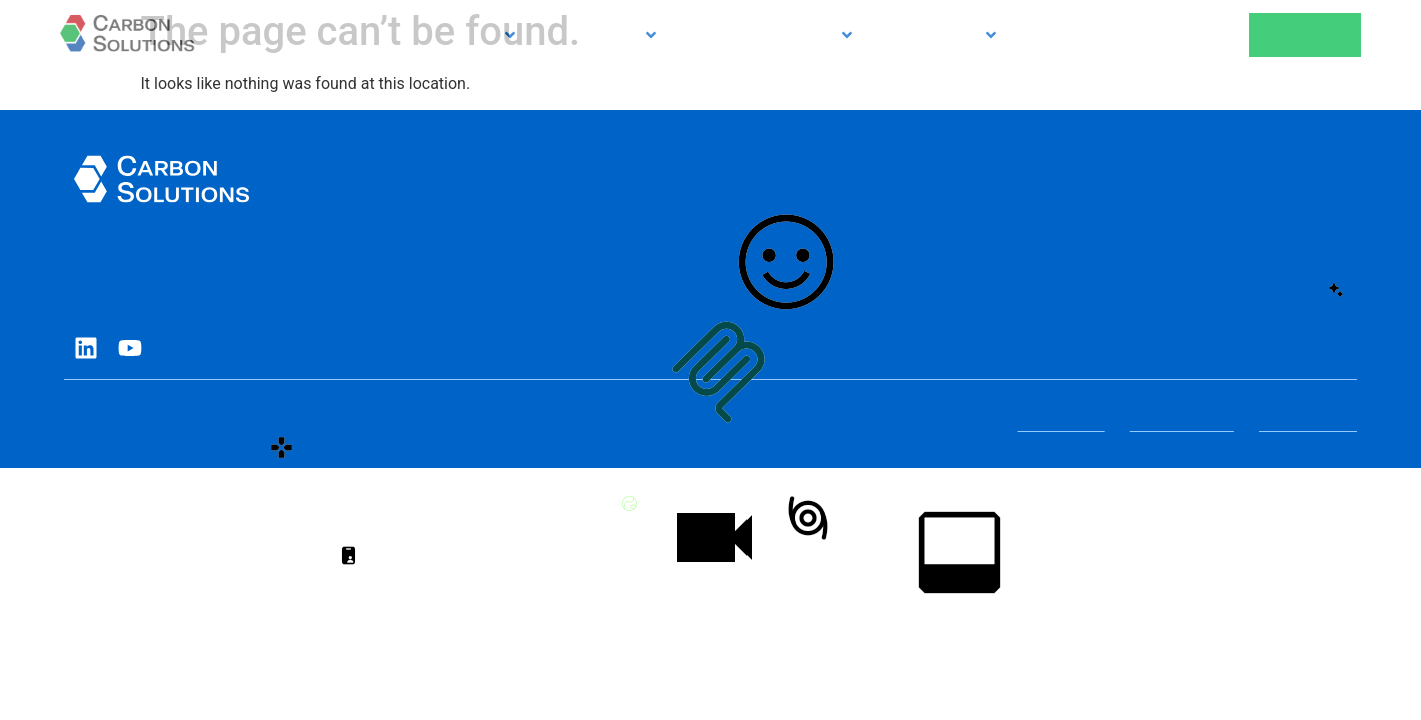  What do you see at coordinates (718, 371) in the screenshot?
I see `connect to model context protocol services` at bounding box center [718, 371].